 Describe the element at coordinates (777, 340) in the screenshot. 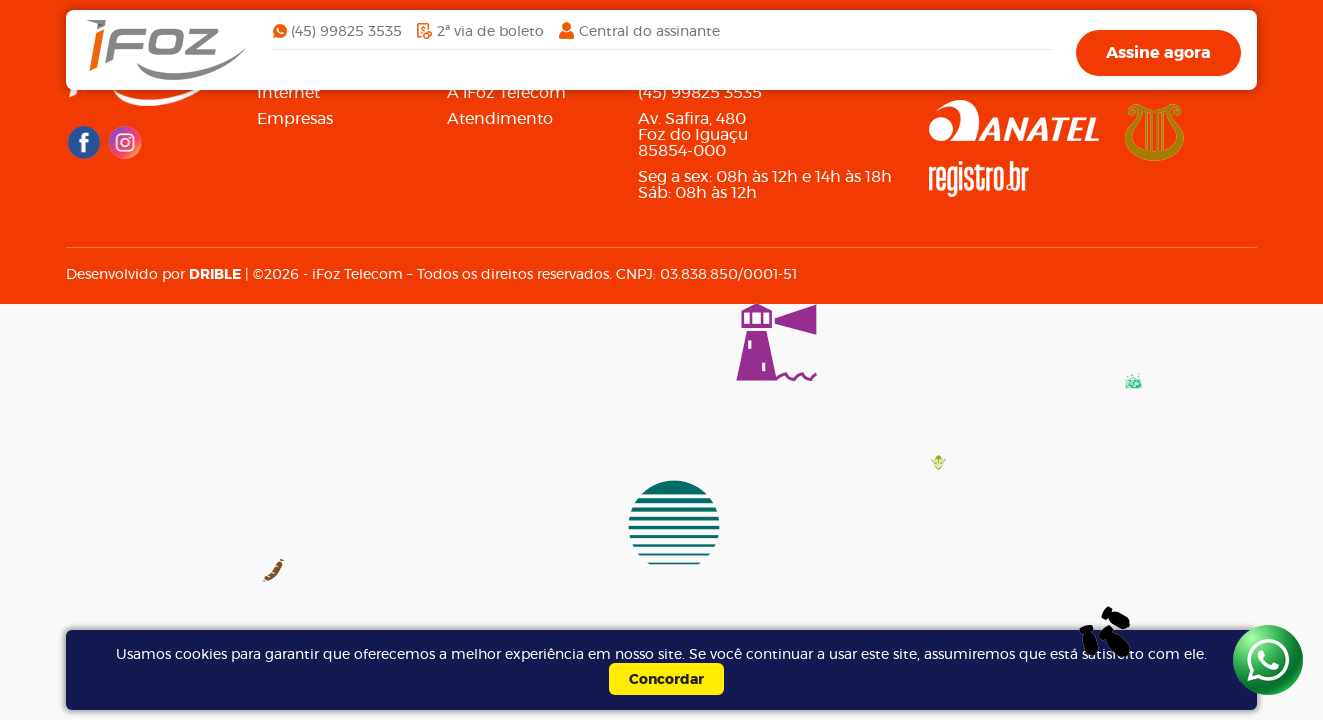

I see `navigate to coastal or maritime features` at that location.